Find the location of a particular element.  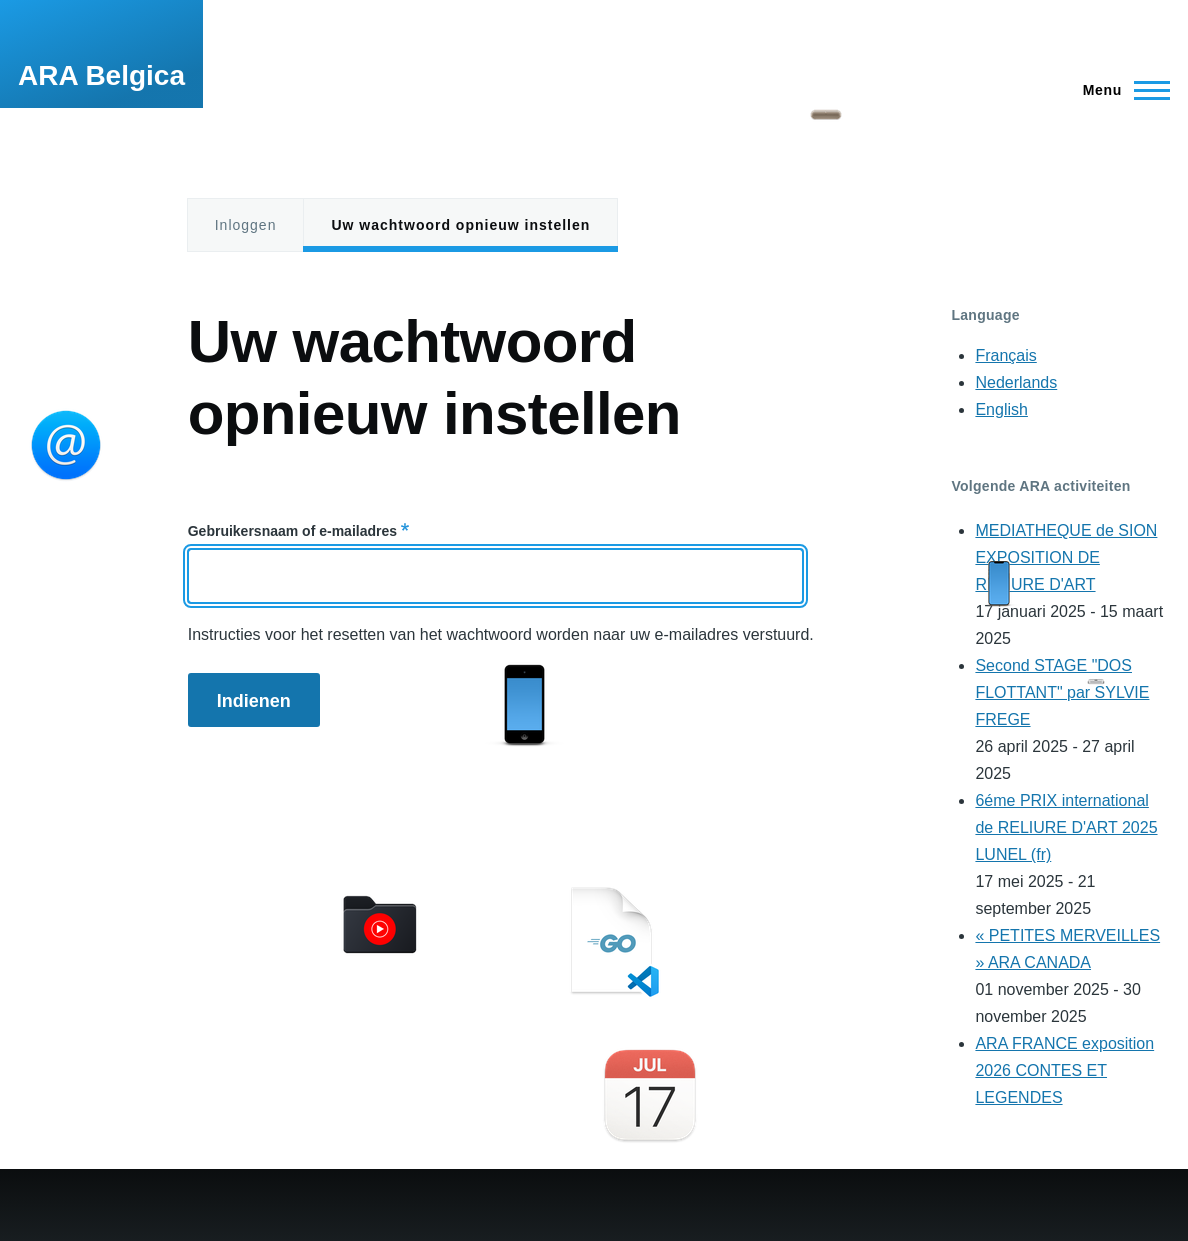

beats pill speaker in champagne color is located at coordinates (826, 115).